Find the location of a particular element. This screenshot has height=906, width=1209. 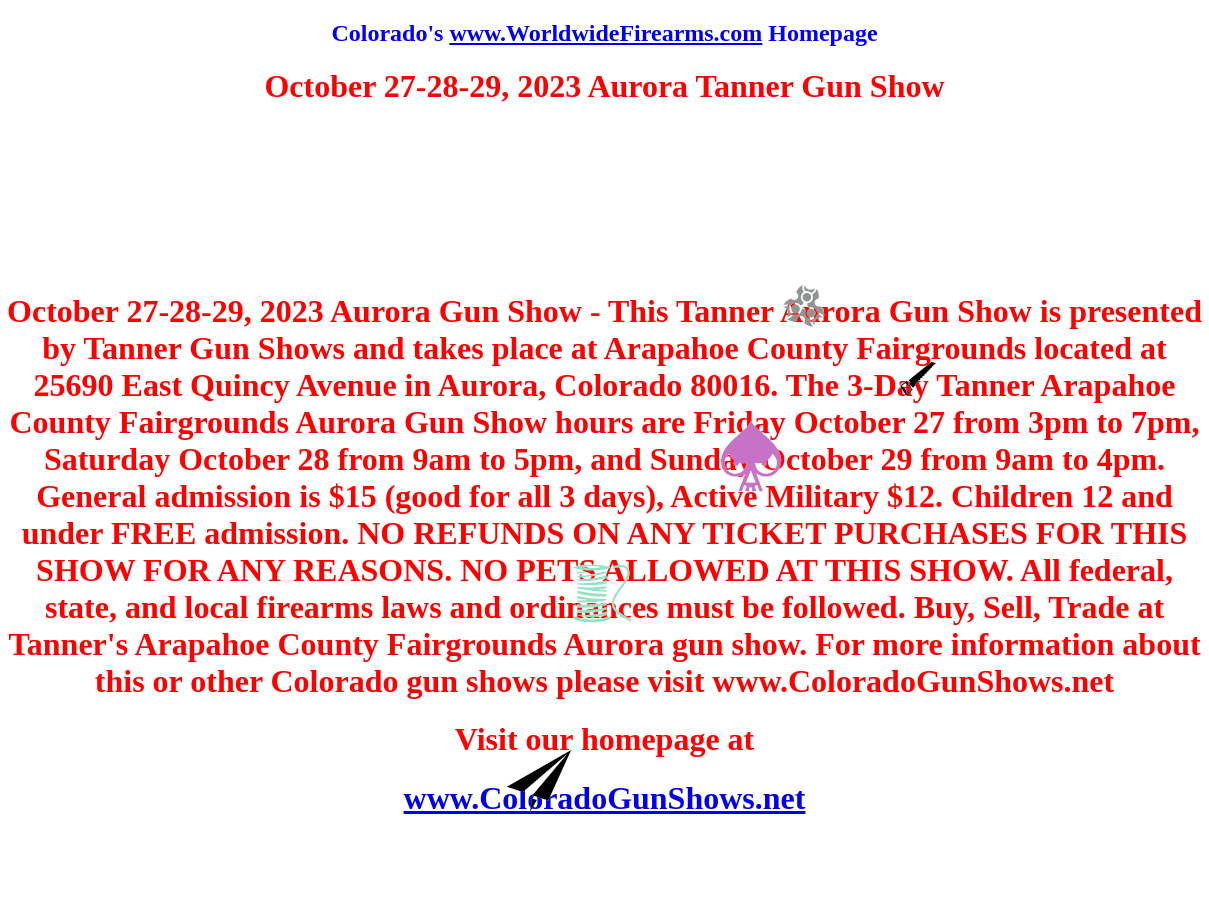

indicates death or game over in a card game is located at coordinates (751, 455).